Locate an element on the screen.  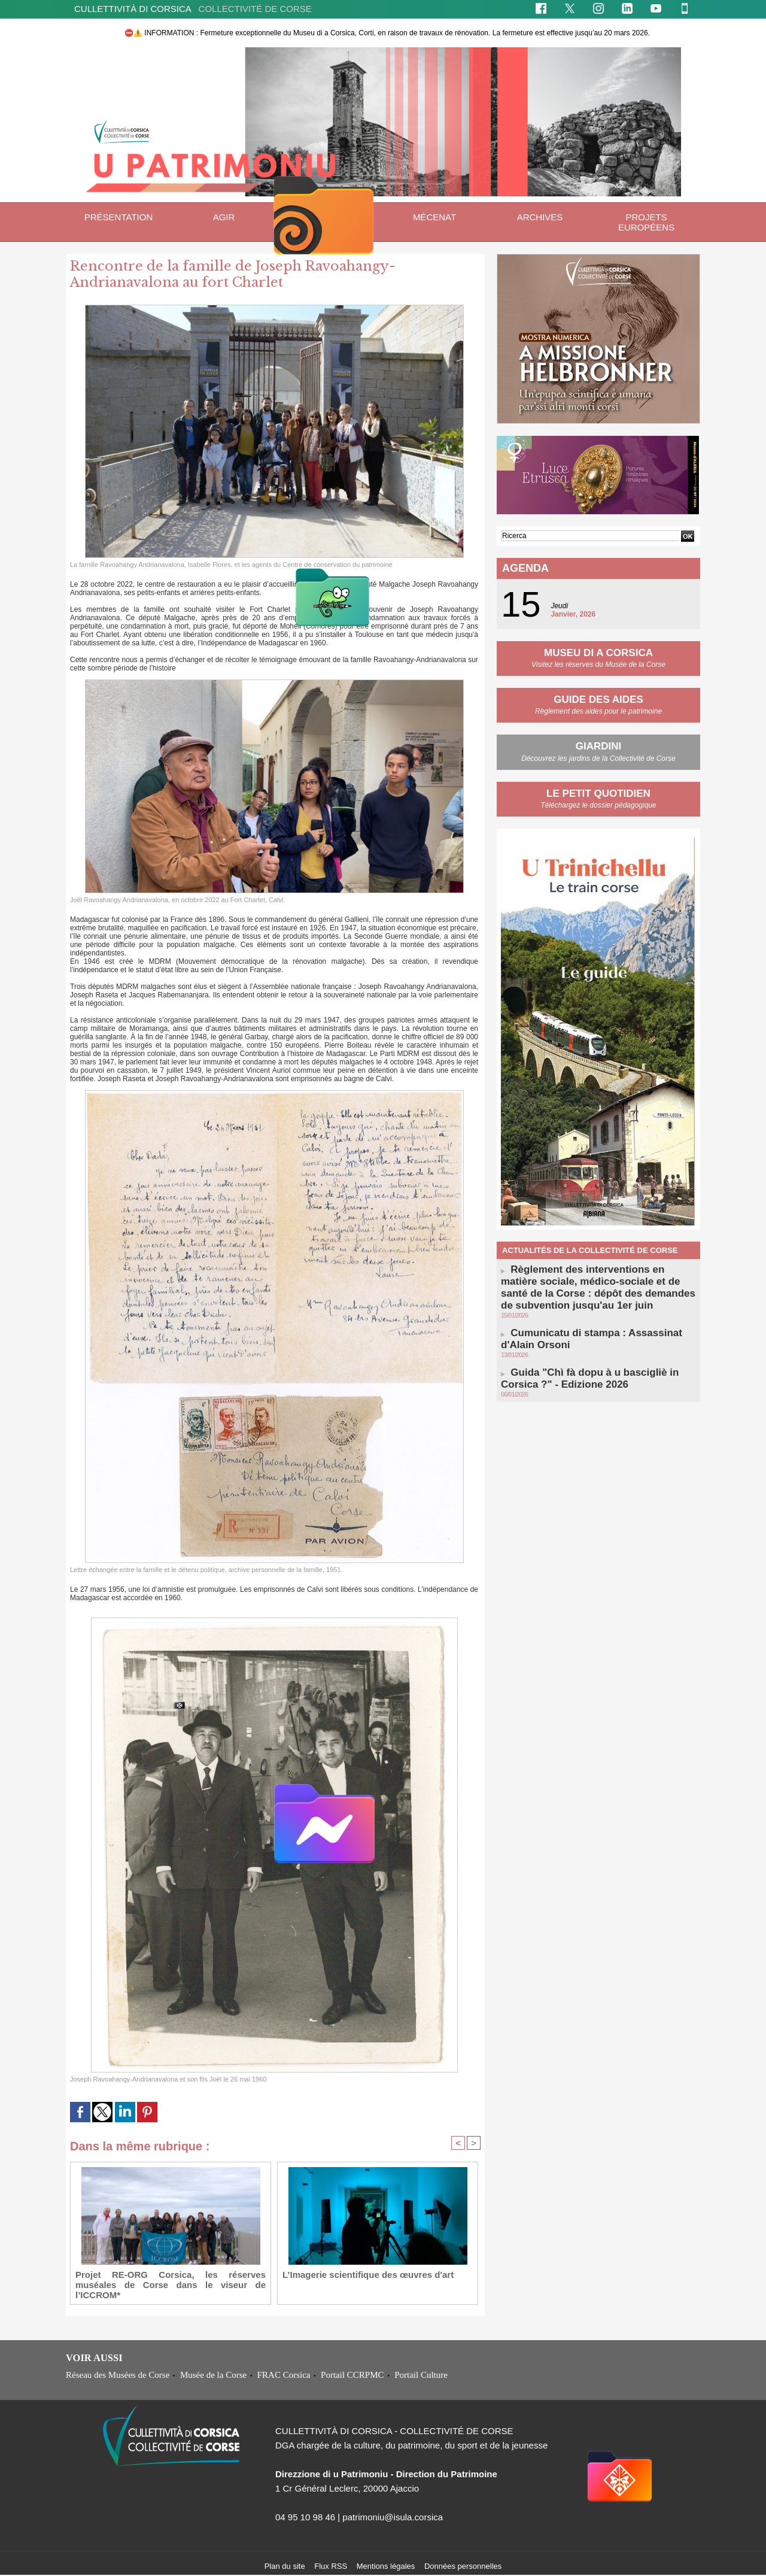
open CodePen projects folder is located at coordinates (180, 1705).